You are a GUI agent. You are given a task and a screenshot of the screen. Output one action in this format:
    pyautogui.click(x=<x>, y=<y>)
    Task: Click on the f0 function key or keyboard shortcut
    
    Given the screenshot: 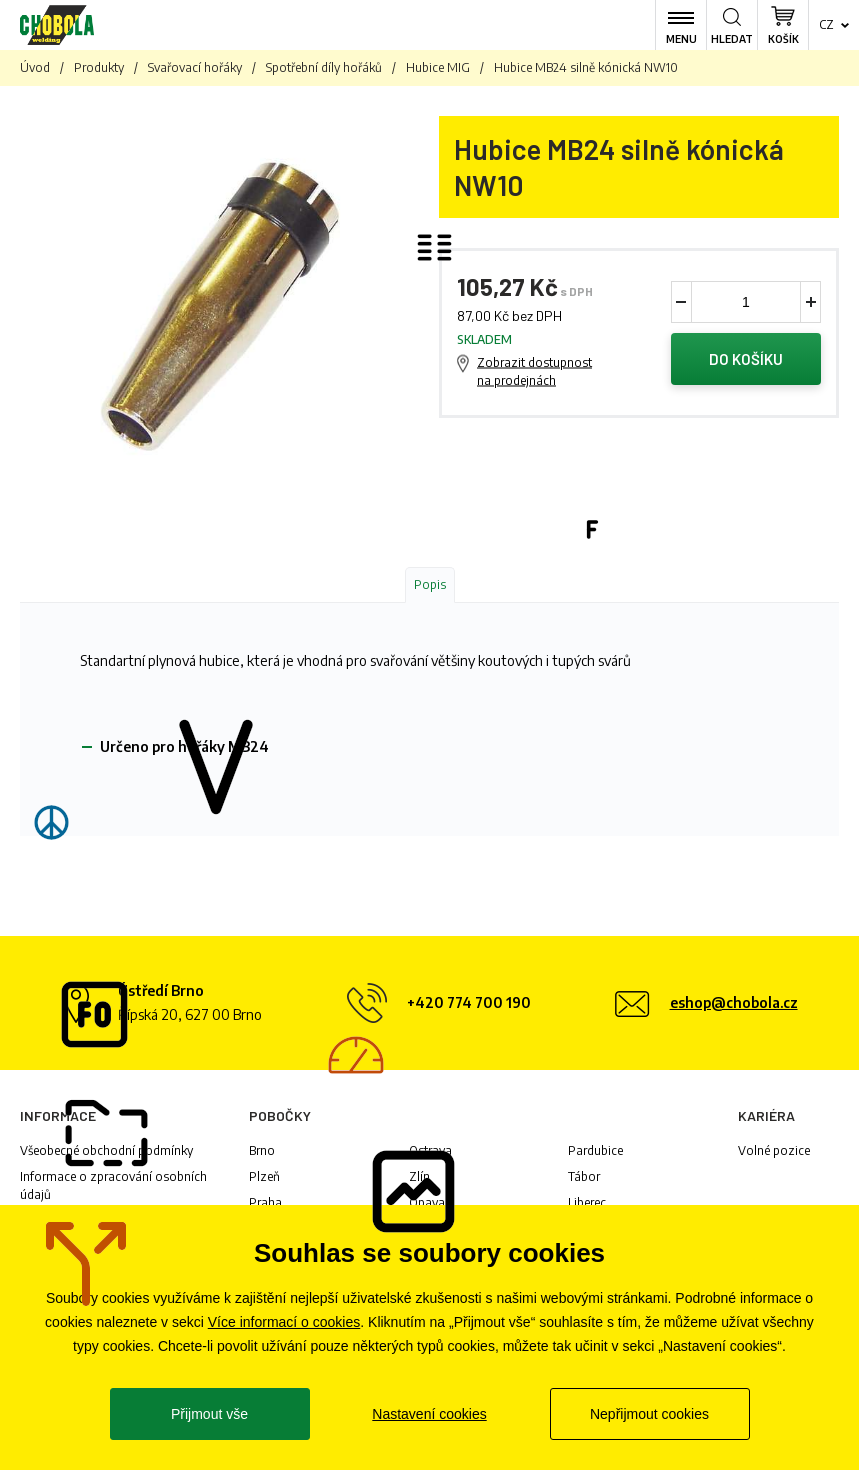 What is the action you would take?
    pyautogui.click(x=94, y=1014)
    